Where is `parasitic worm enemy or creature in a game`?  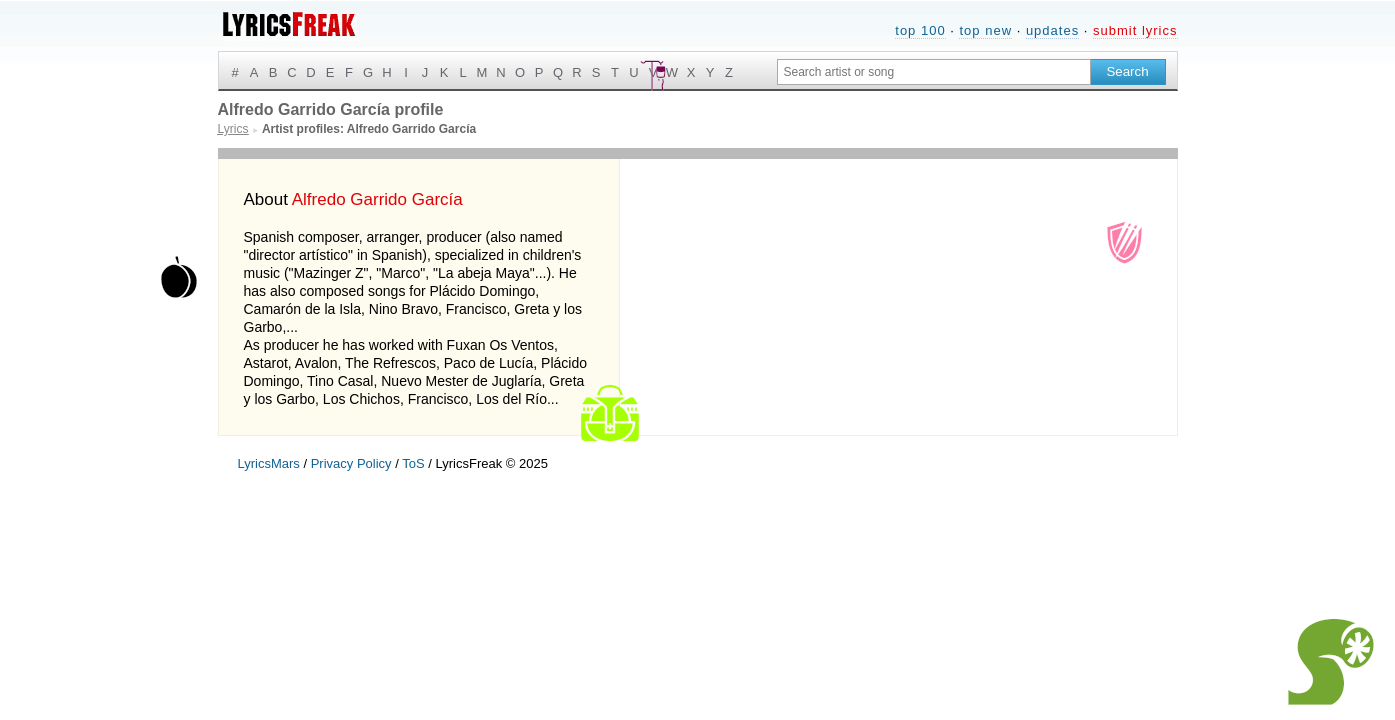 parasitic worm enemy or creature in a game is located at coordinates (1331, 662).